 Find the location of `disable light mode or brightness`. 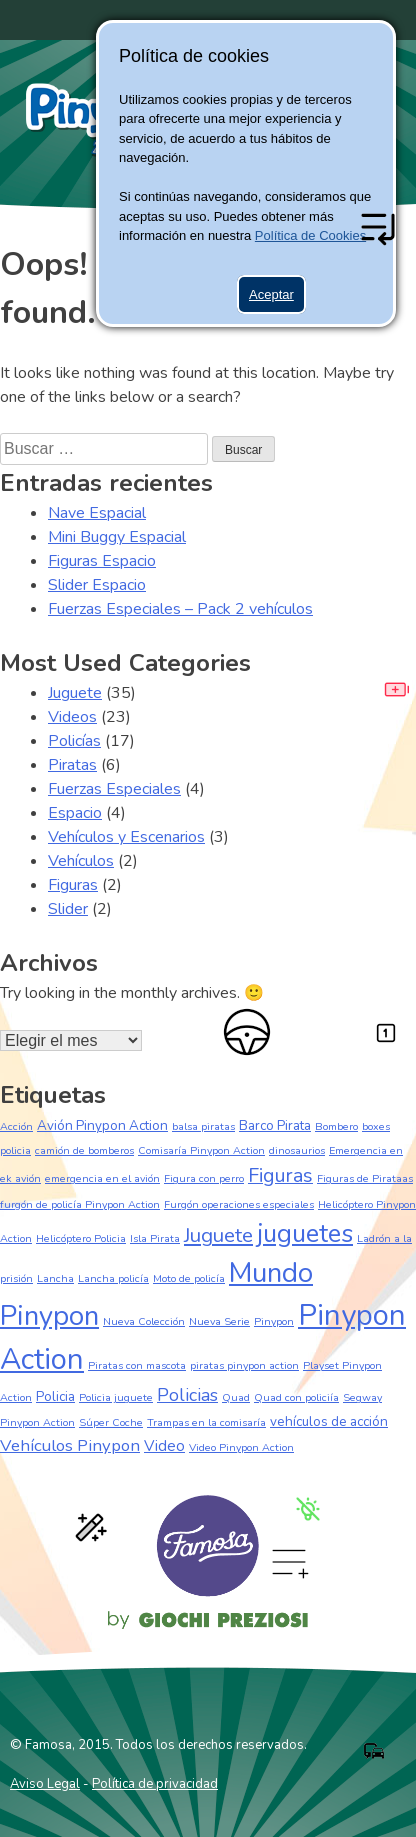

disable light mode or brightness is located at coordinates (308, 1509).